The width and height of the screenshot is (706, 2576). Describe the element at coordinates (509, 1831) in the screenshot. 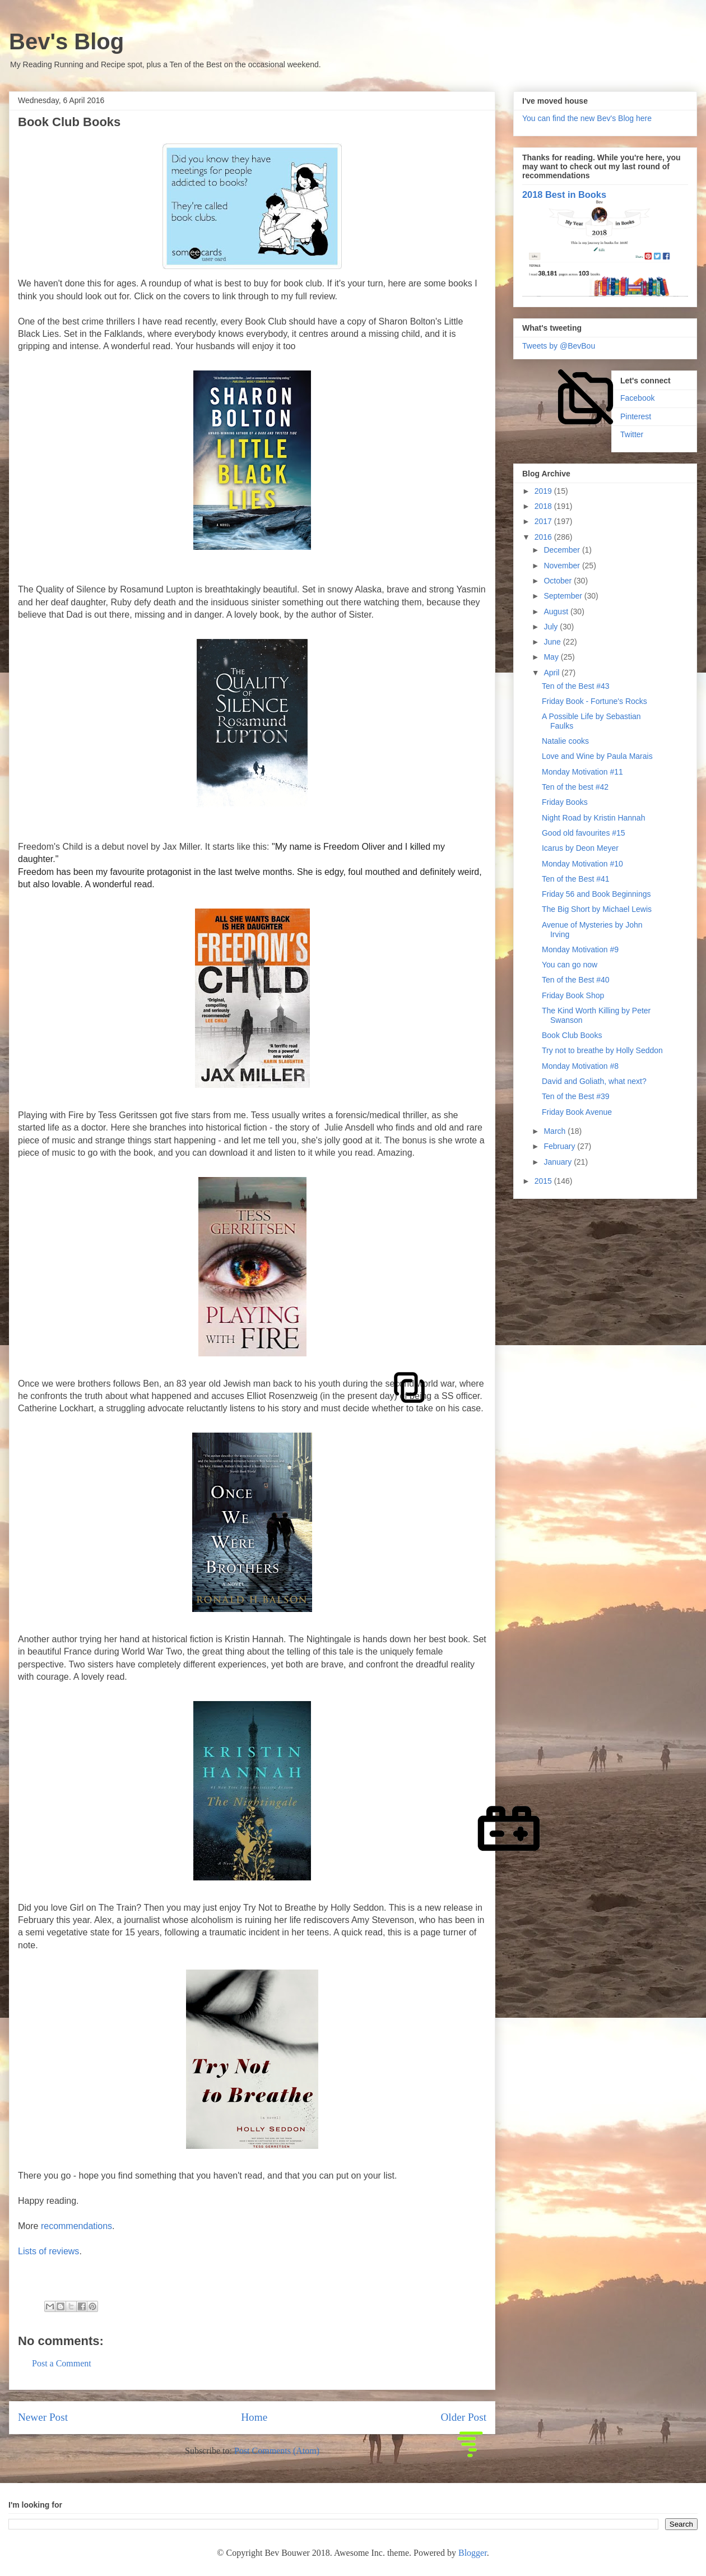

I see `check vehicle battery status` at that location.